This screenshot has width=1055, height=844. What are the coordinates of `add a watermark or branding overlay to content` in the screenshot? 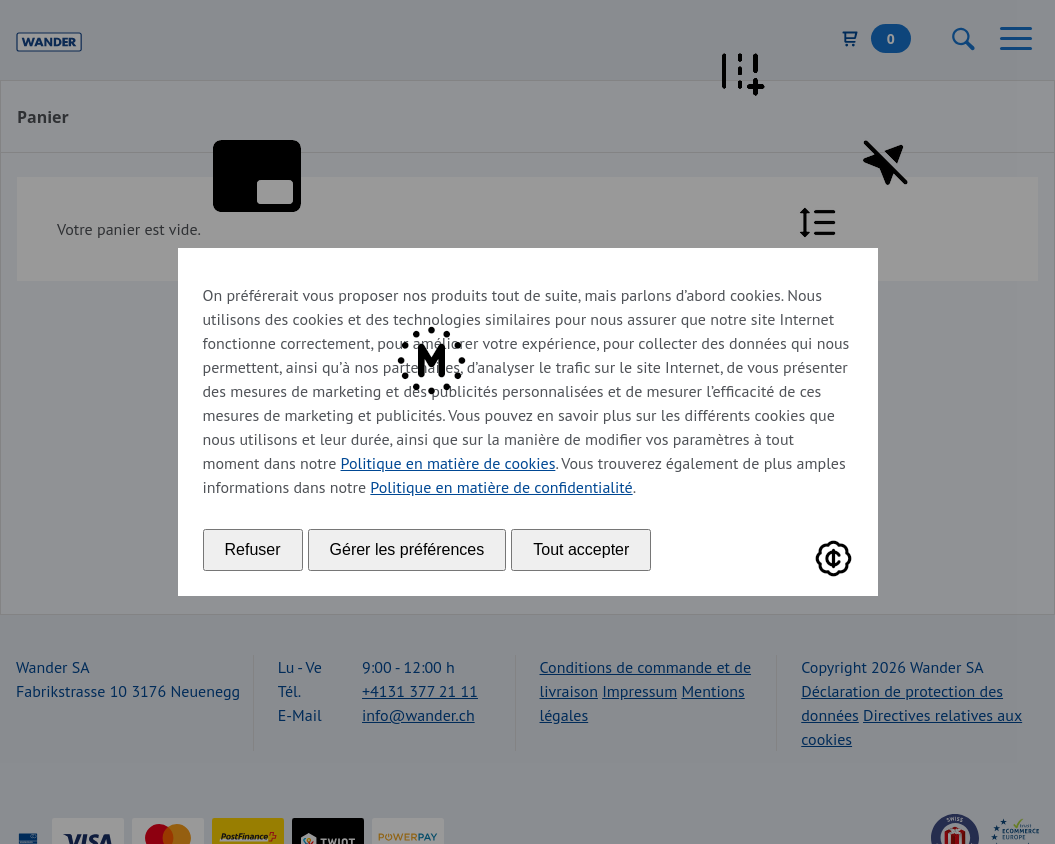 It's located at (257, 176).